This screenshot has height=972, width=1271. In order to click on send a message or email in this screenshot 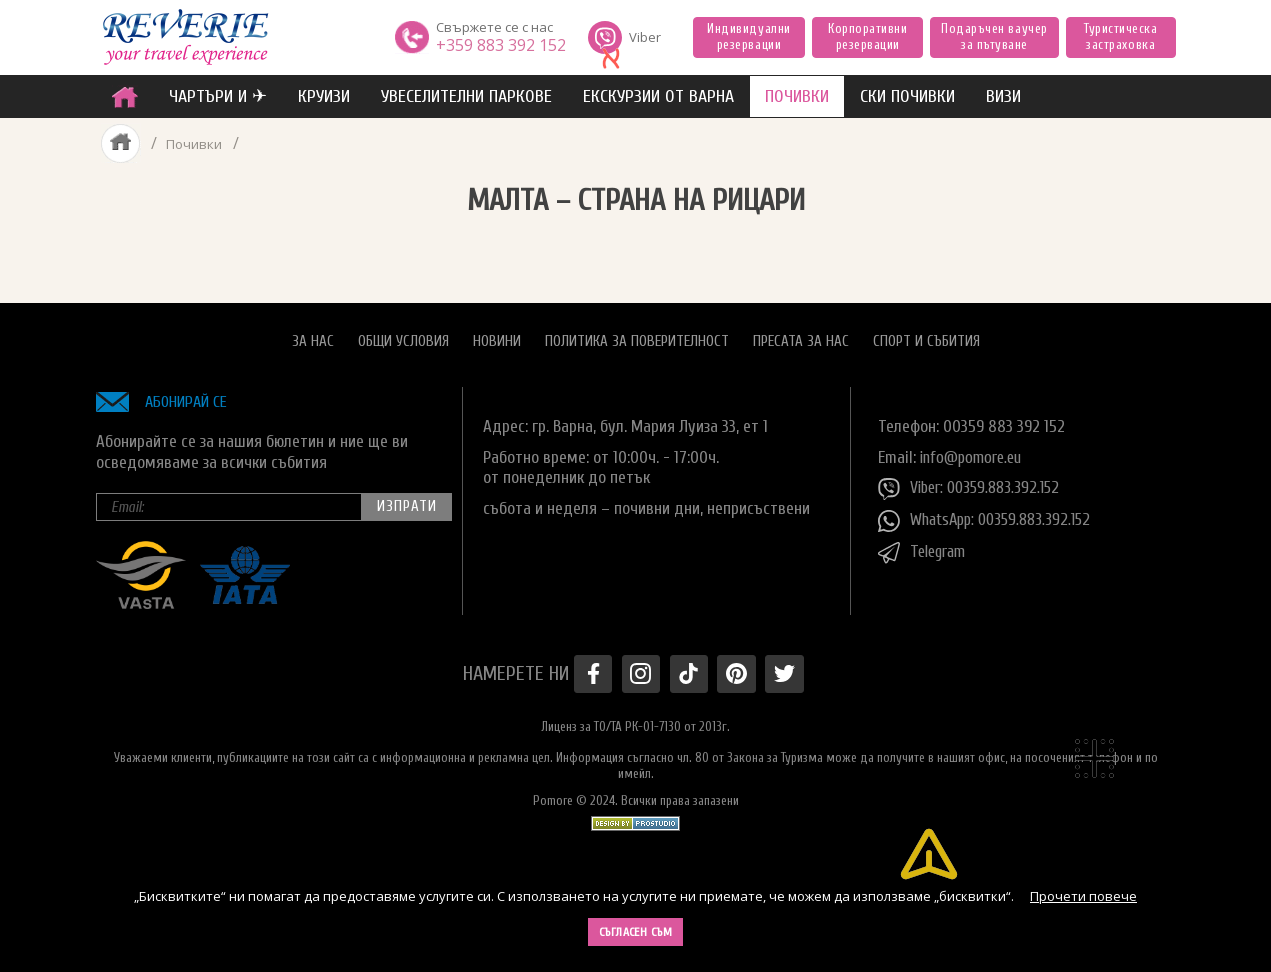, I will do `click(929, 855)`.